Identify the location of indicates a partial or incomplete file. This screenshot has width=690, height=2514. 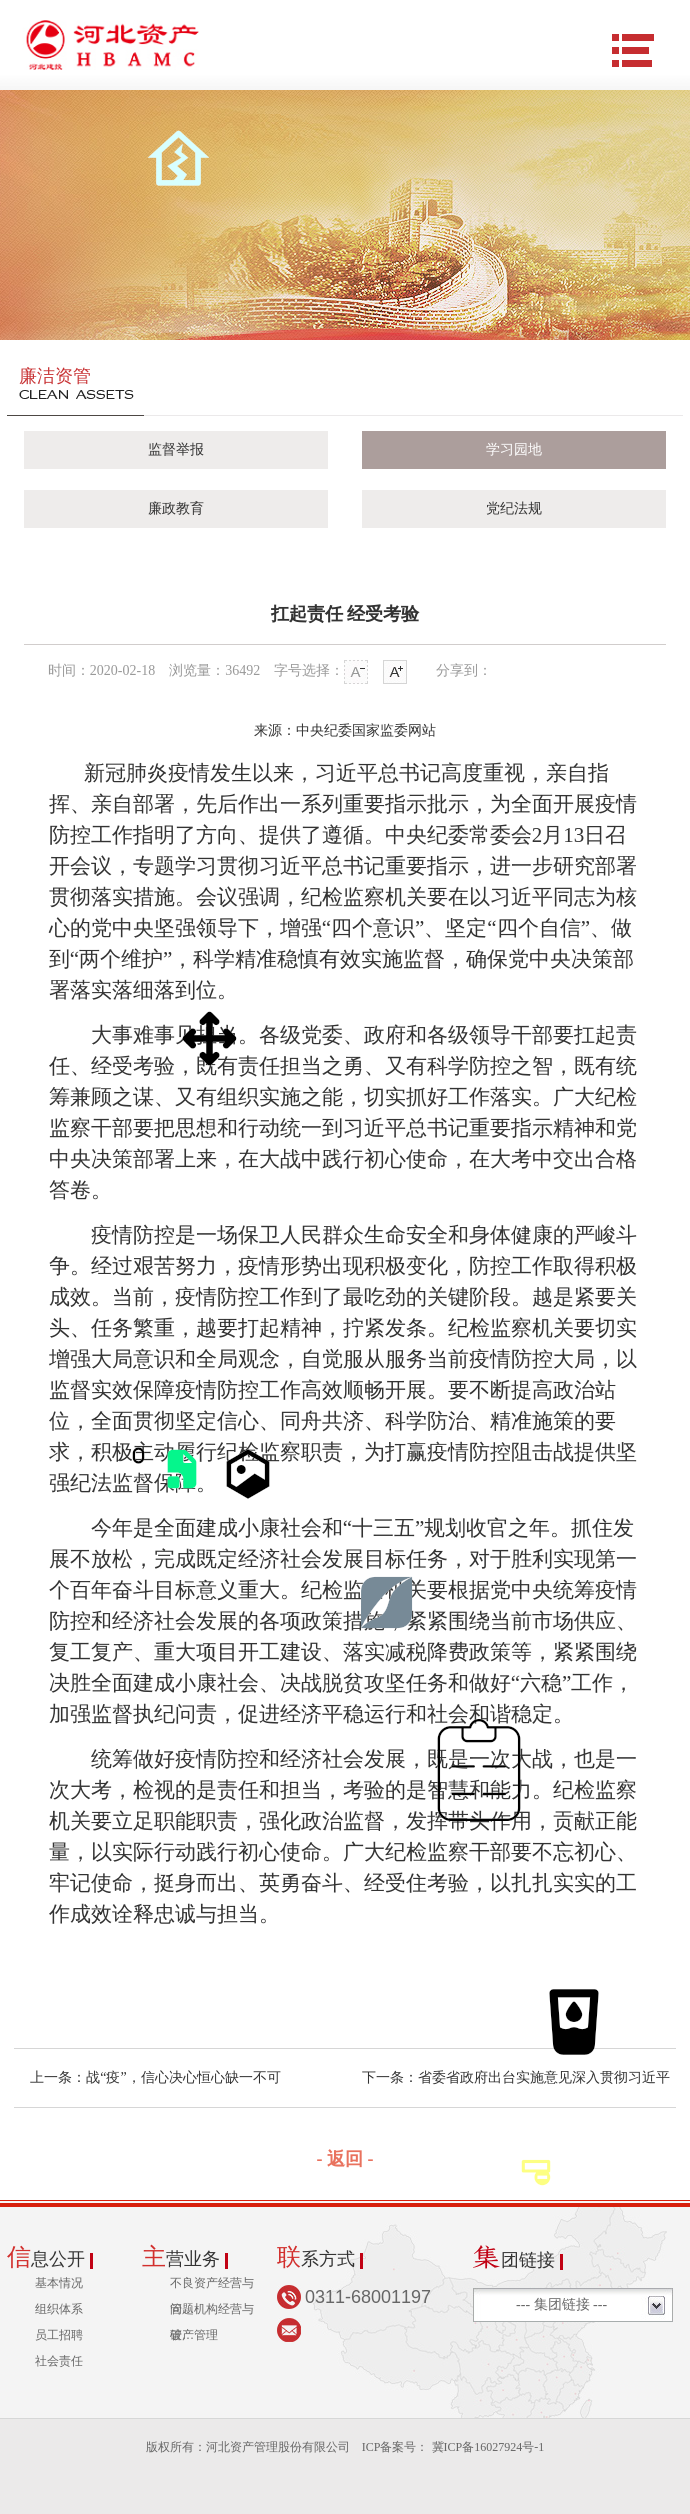
(182, 1469).